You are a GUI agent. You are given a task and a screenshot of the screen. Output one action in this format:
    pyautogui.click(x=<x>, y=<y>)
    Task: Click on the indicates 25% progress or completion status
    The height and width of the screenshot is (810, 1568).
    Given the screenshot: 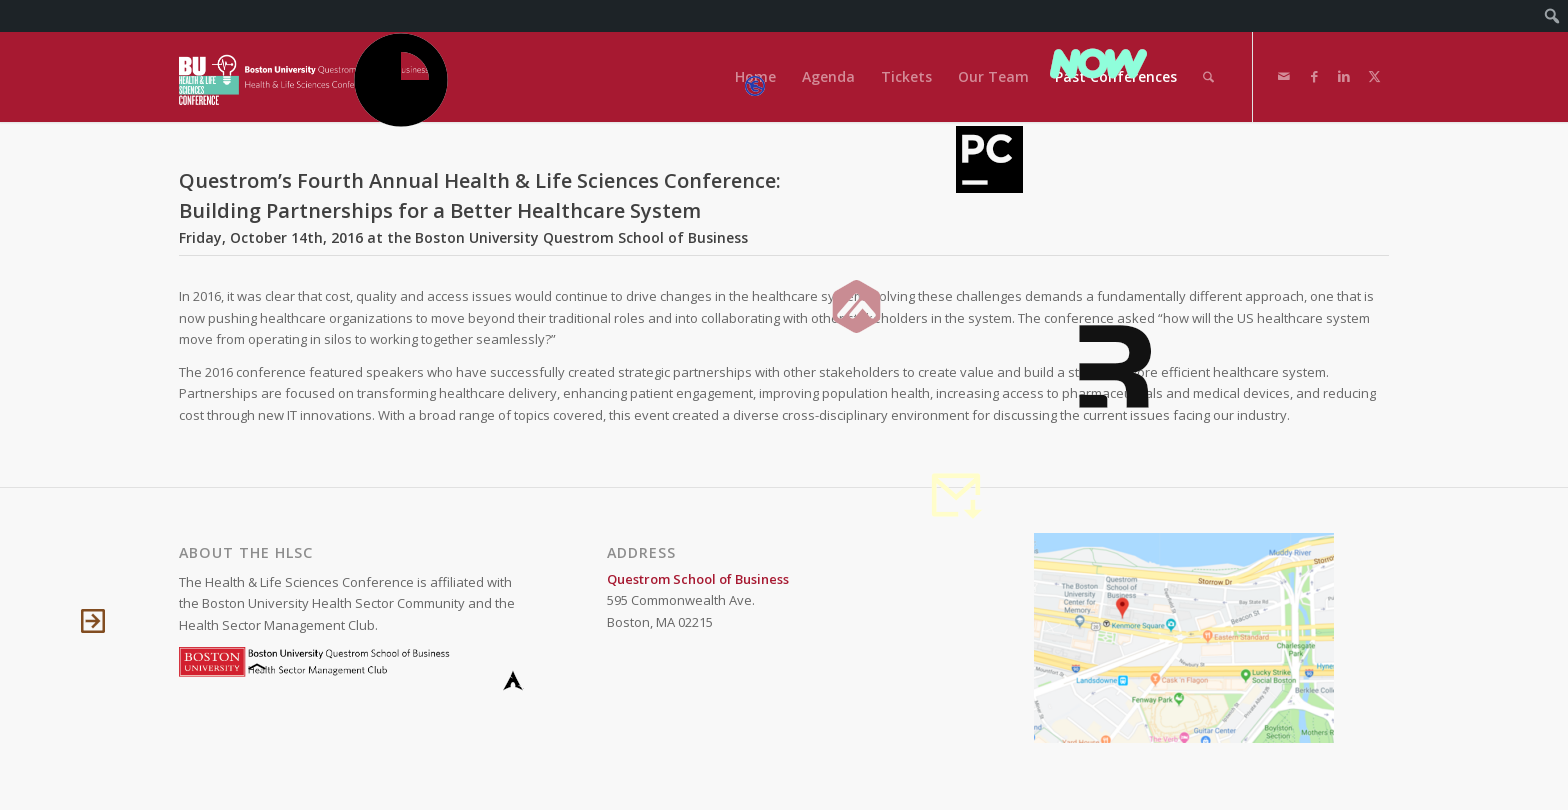 What is the action you would take?
    pyautogui.click(x=401, y=80)
    